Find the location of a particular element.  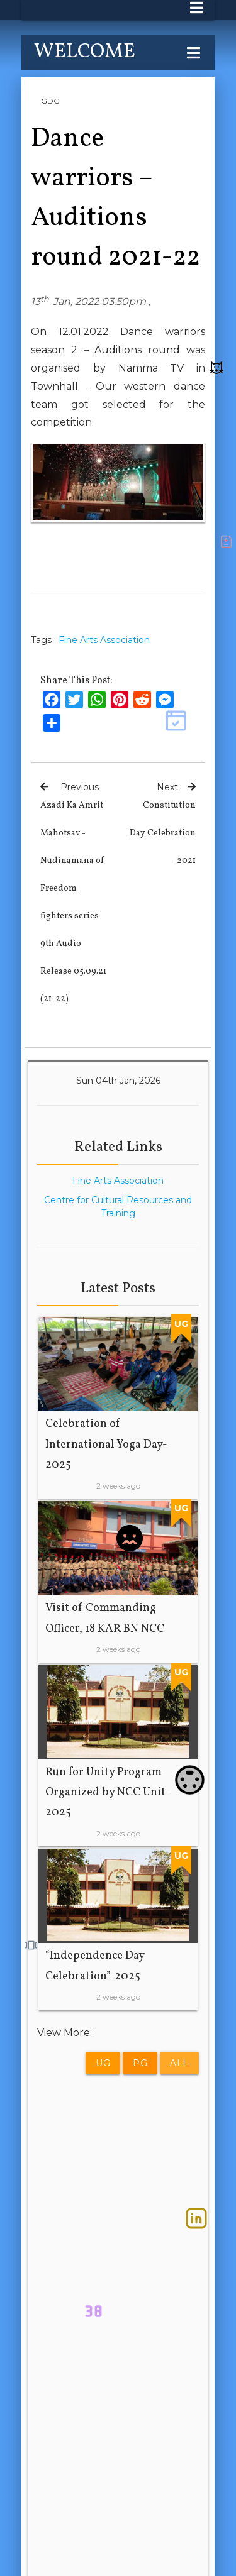

indicates a nervous or anxious status is located at coordinates (130, 1538).